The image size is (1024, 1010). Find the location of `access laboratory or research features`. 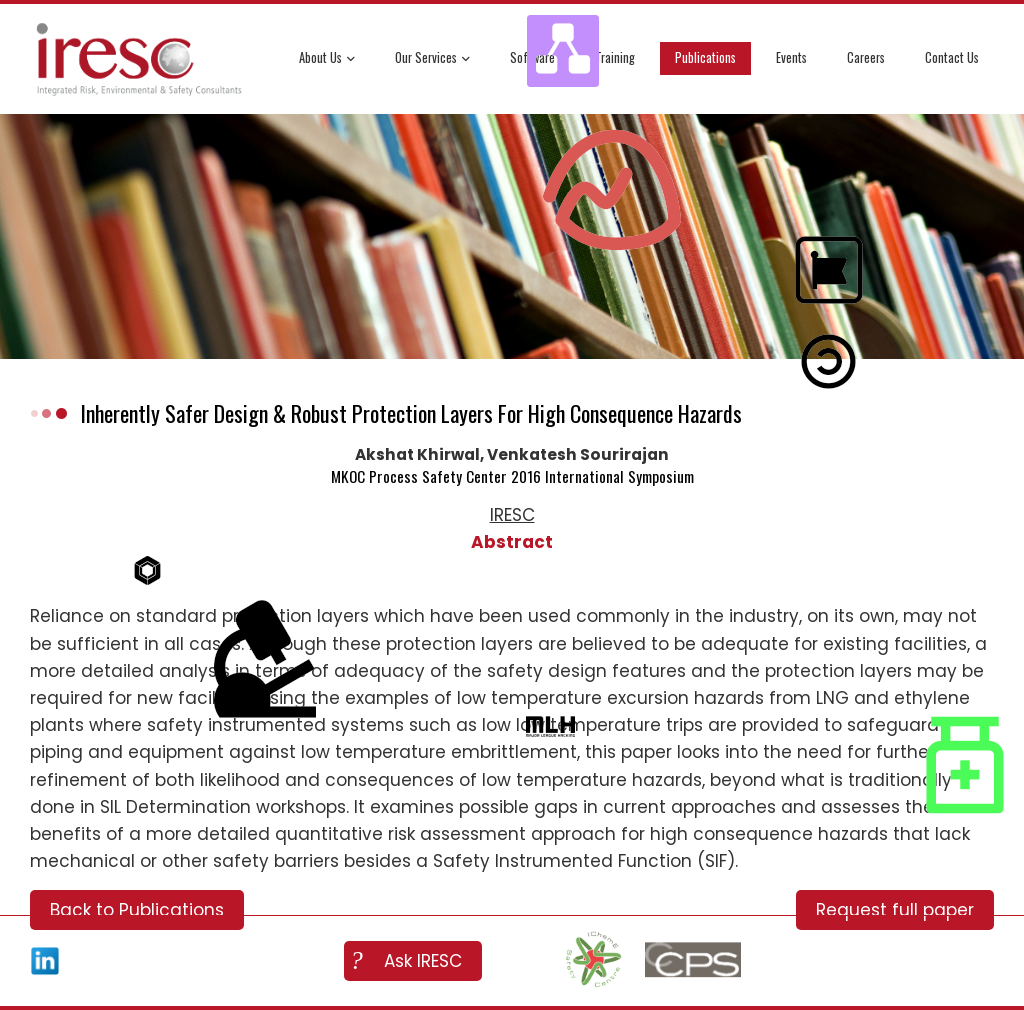

access laboratory or research features is located at coordinates (265, 661).